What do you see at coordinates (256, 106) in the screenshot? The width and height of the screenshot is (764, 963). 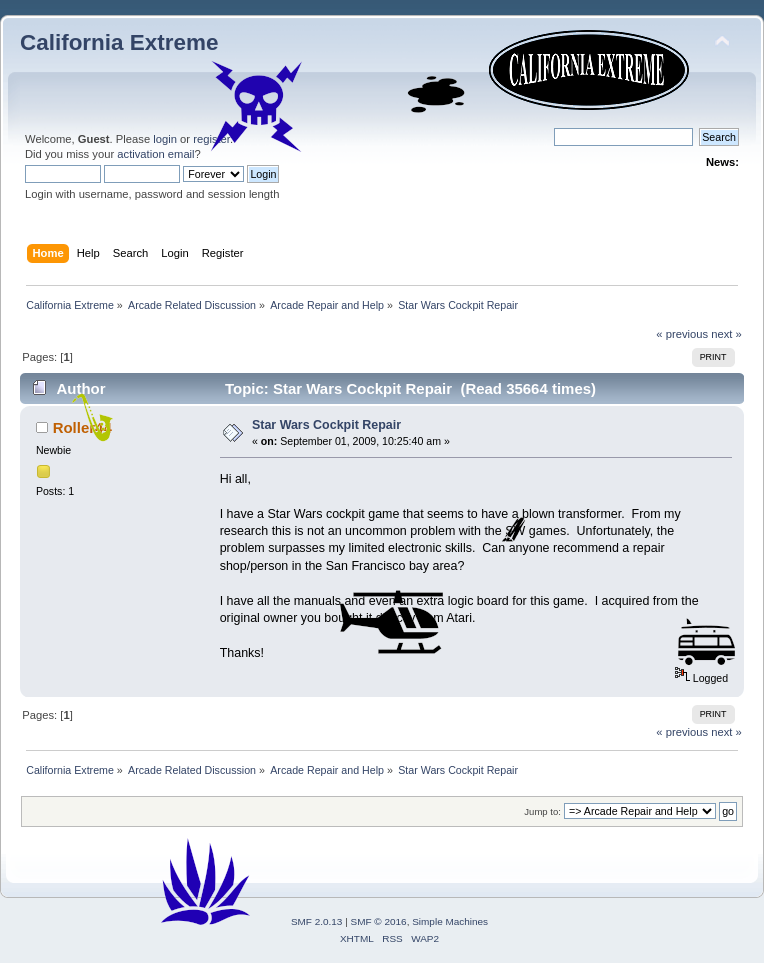 I see `indicates a powerful attack or special ability` at bounding box center [256, 106].